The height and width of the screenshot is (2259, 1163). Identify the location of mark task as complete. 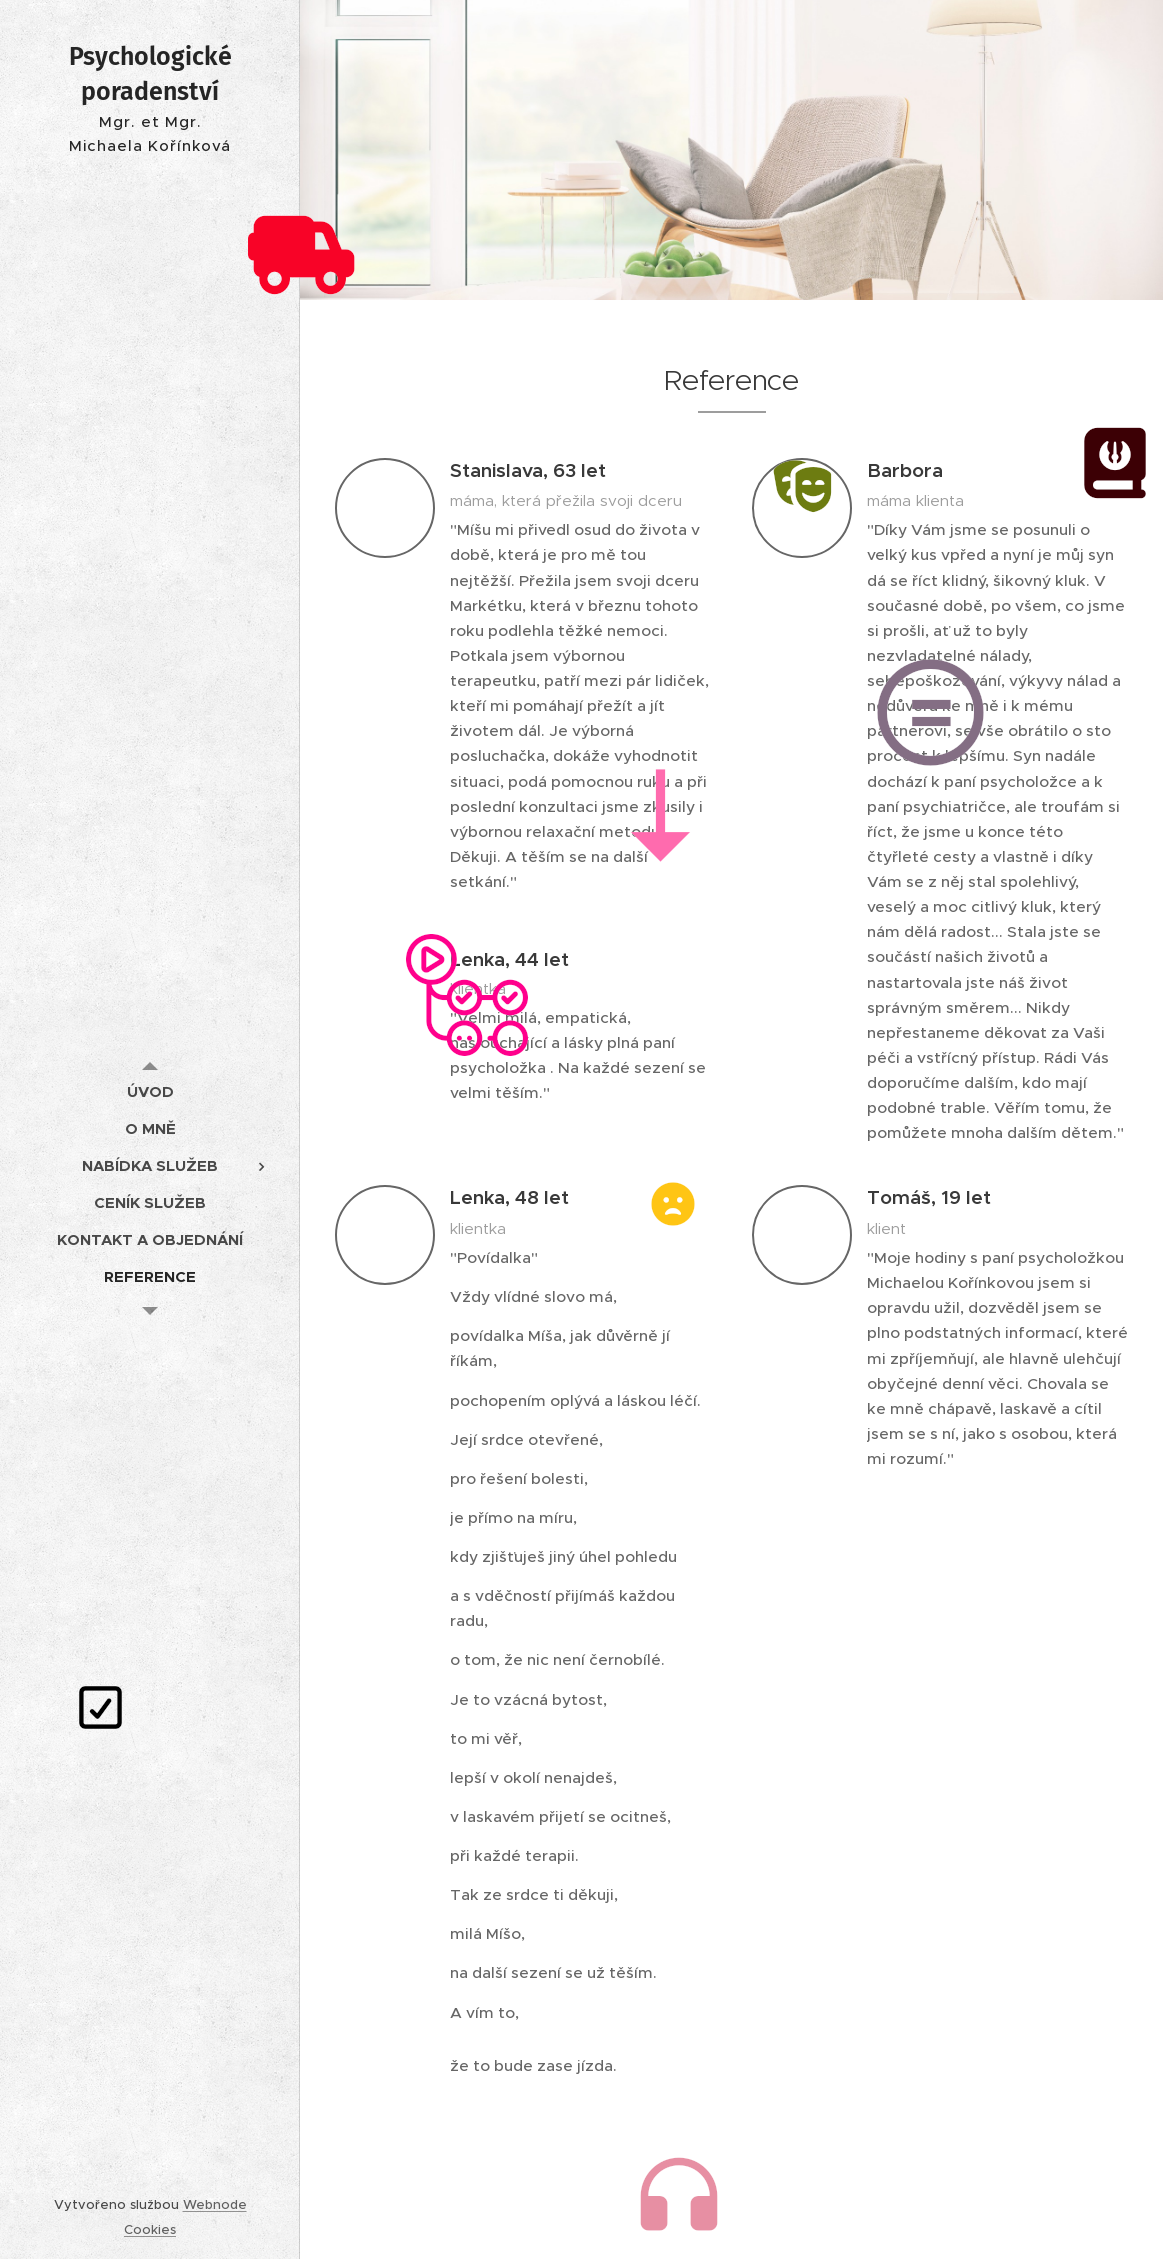
(100, 1707).